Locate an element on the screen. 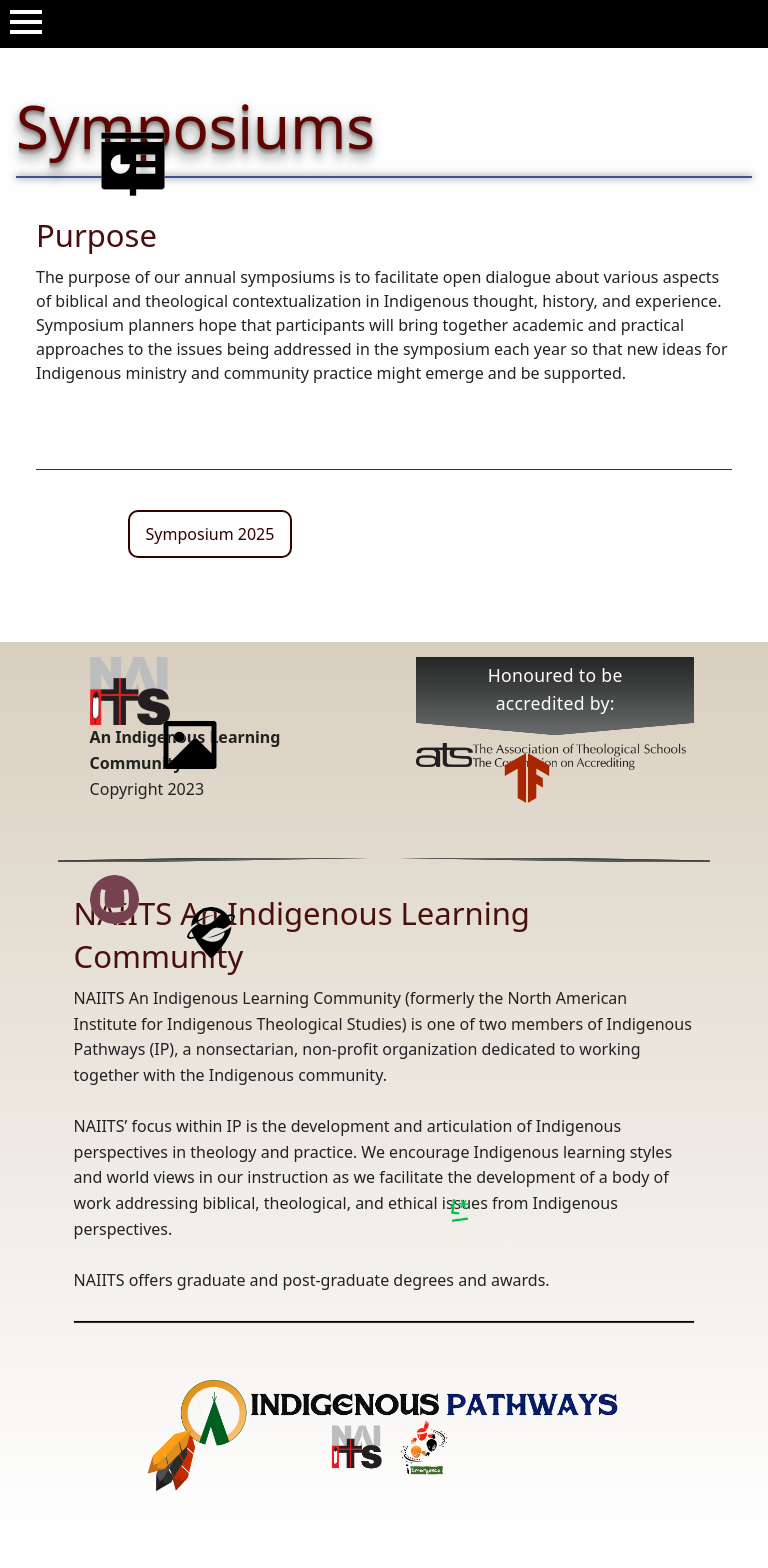 This screenshot has height=1568, width=768. TensorFlow machine learning framework logo is located at coordinates (527, 778).